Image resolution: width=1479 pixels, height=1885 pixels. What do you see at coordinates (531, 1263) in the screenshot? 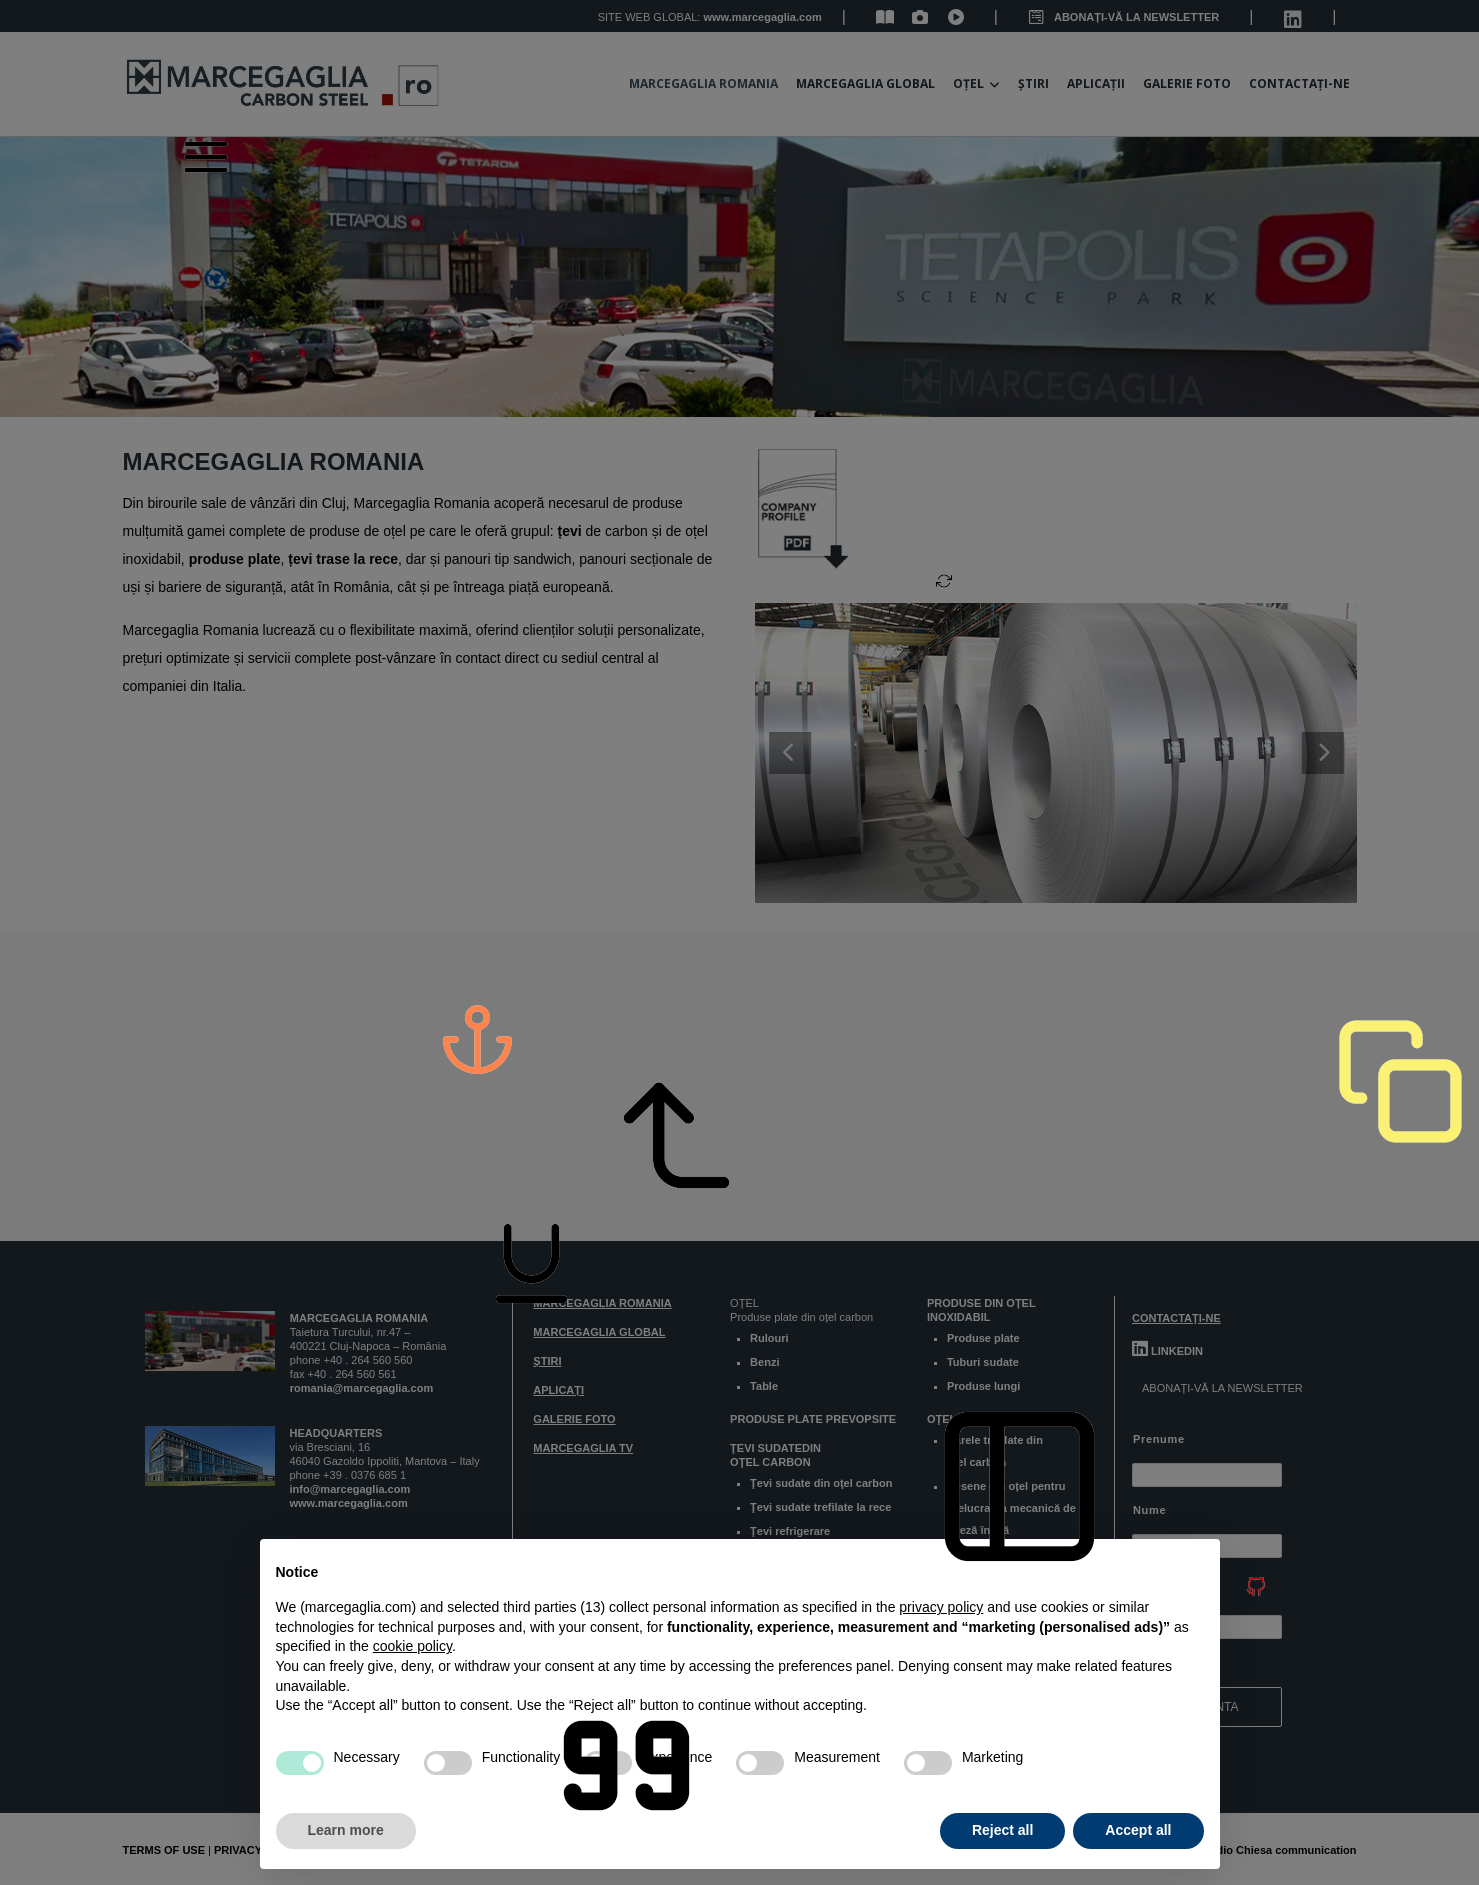
I see `apply underline formatting to selected text` at bounding box center [531, 1263].